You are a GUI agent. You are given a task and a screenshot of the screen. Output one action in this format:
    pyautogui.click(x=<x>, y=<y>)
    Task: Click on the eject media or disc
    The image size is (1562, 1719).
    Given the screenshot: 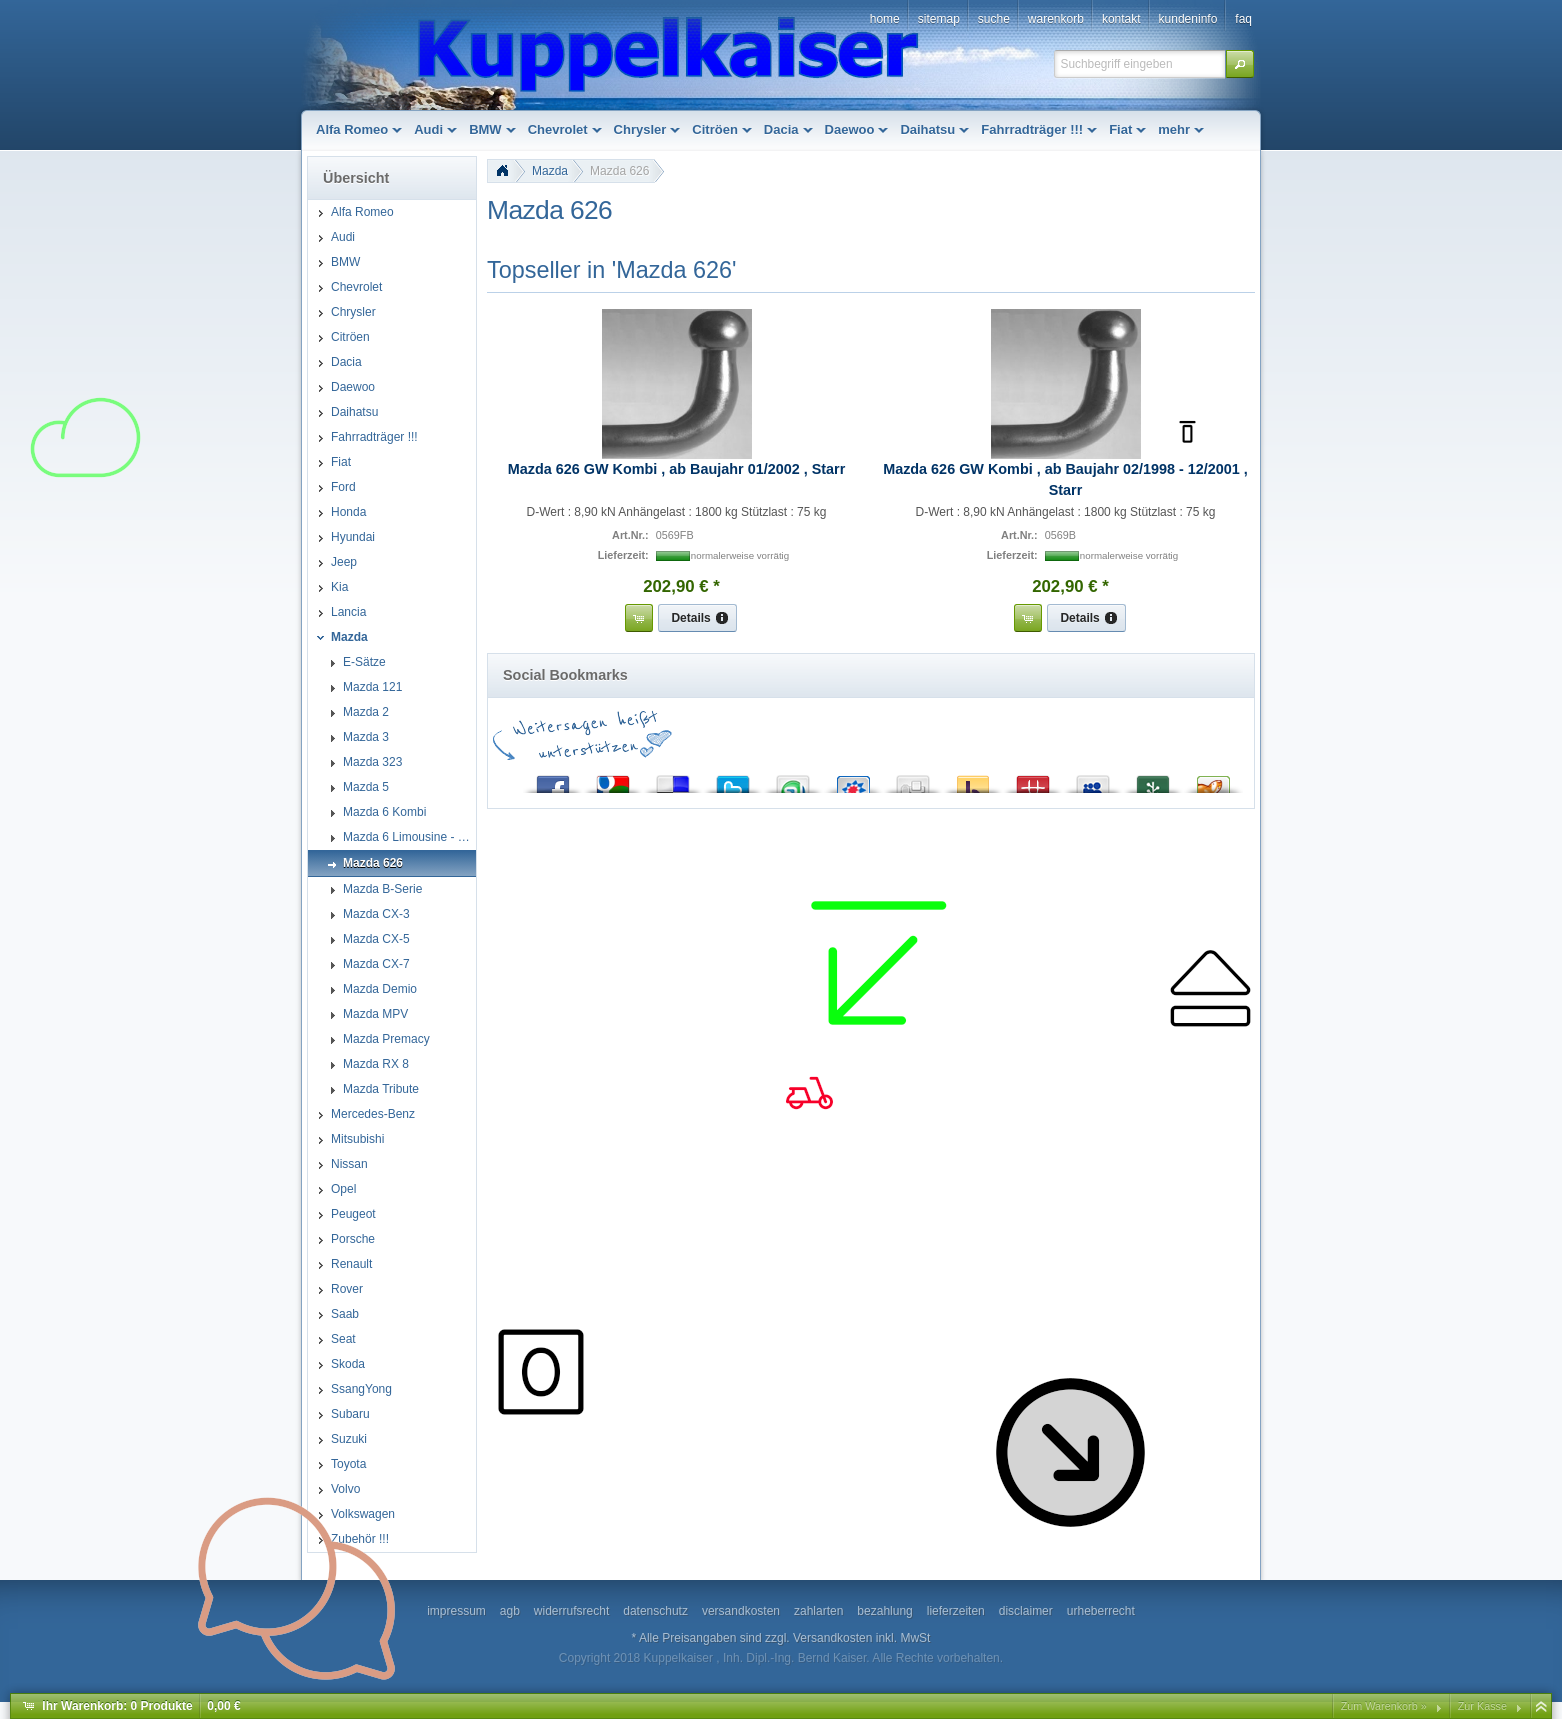 What is the action you would take?
    pyautogui.click(x=1210, y=993)
    